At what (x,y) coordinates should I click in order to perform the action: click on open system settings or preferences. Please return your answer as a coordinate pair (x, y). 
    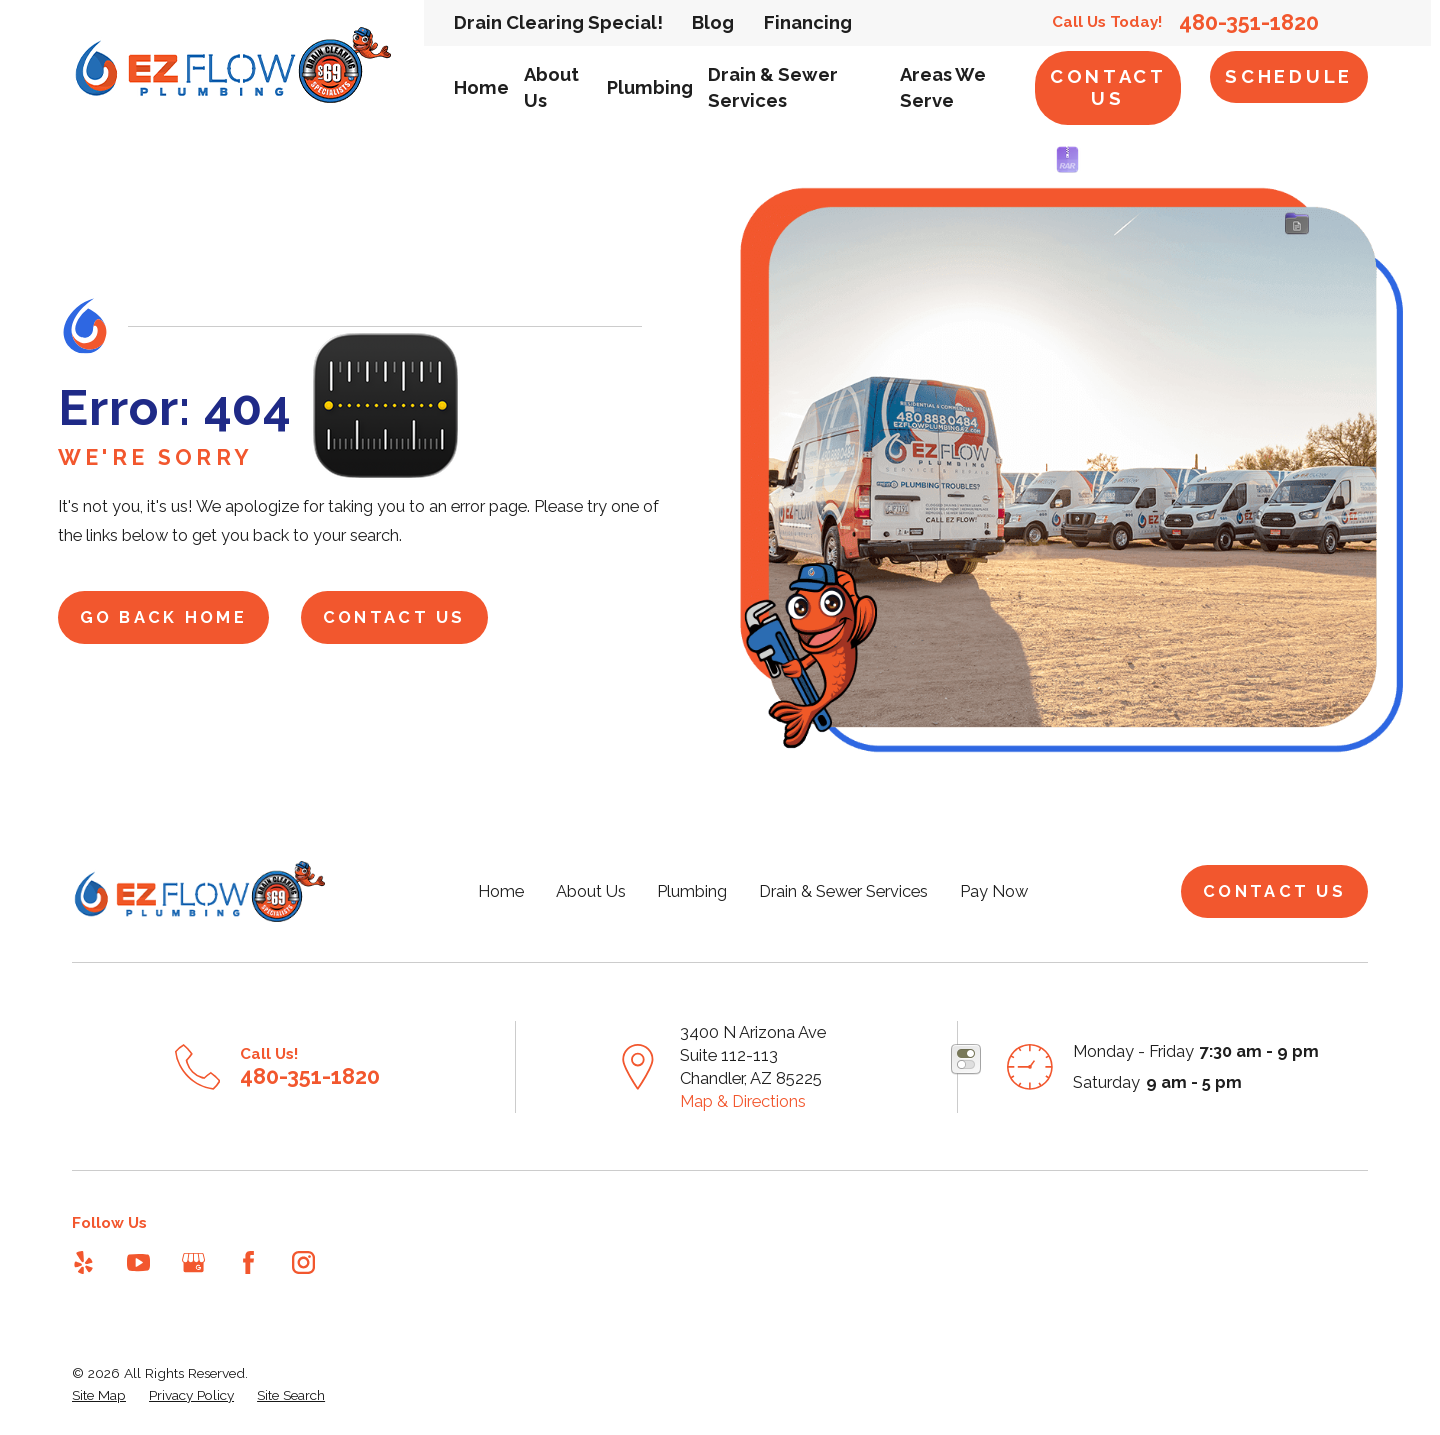
    Looking at the image, I should click on (966, 1059).